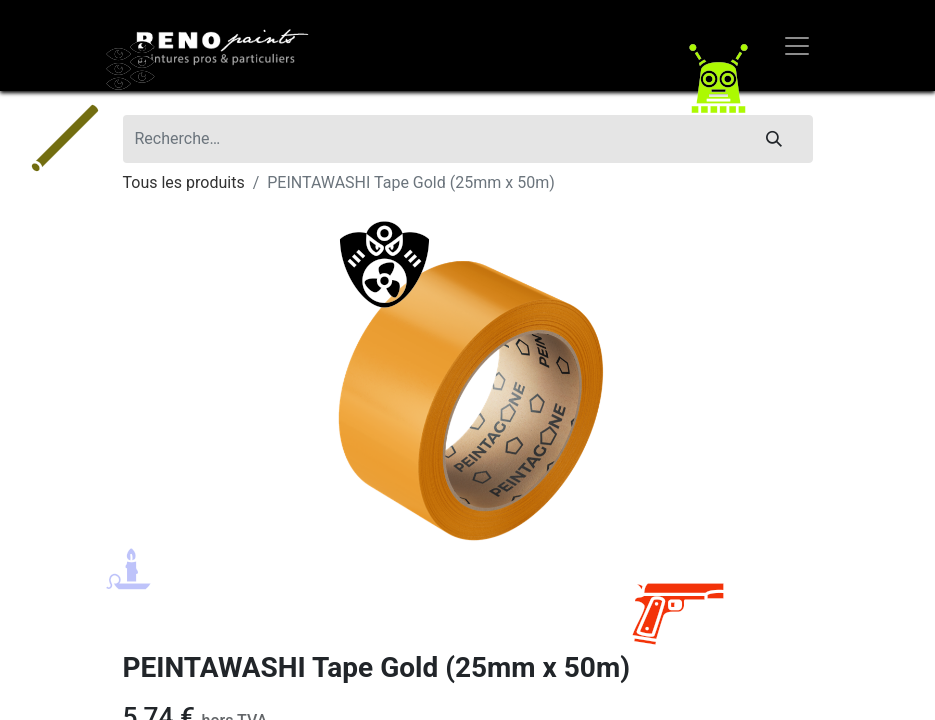 This screenshot has height=720, width=935. I want to click on indicates a multi-view or surveillance mode, so click(130, 65).